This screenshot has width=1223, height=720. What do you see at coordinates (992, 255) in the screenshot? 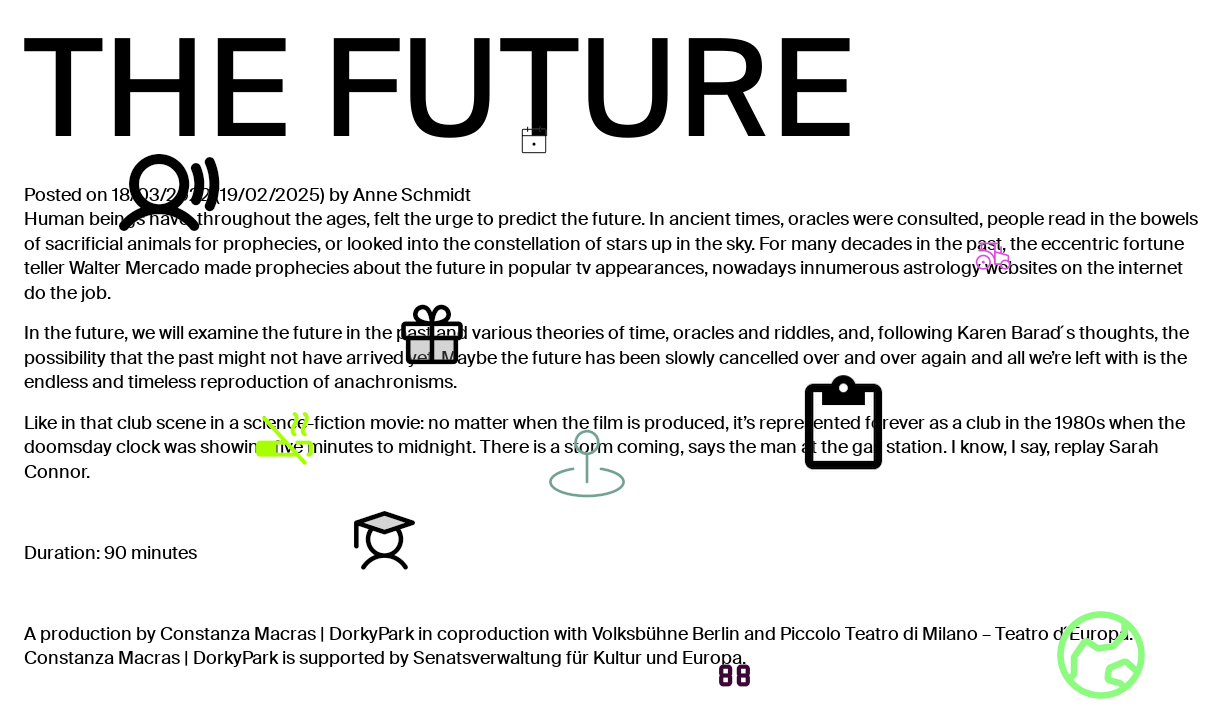
I see `access farming or agricultural features` at bounding box center [992, 255].